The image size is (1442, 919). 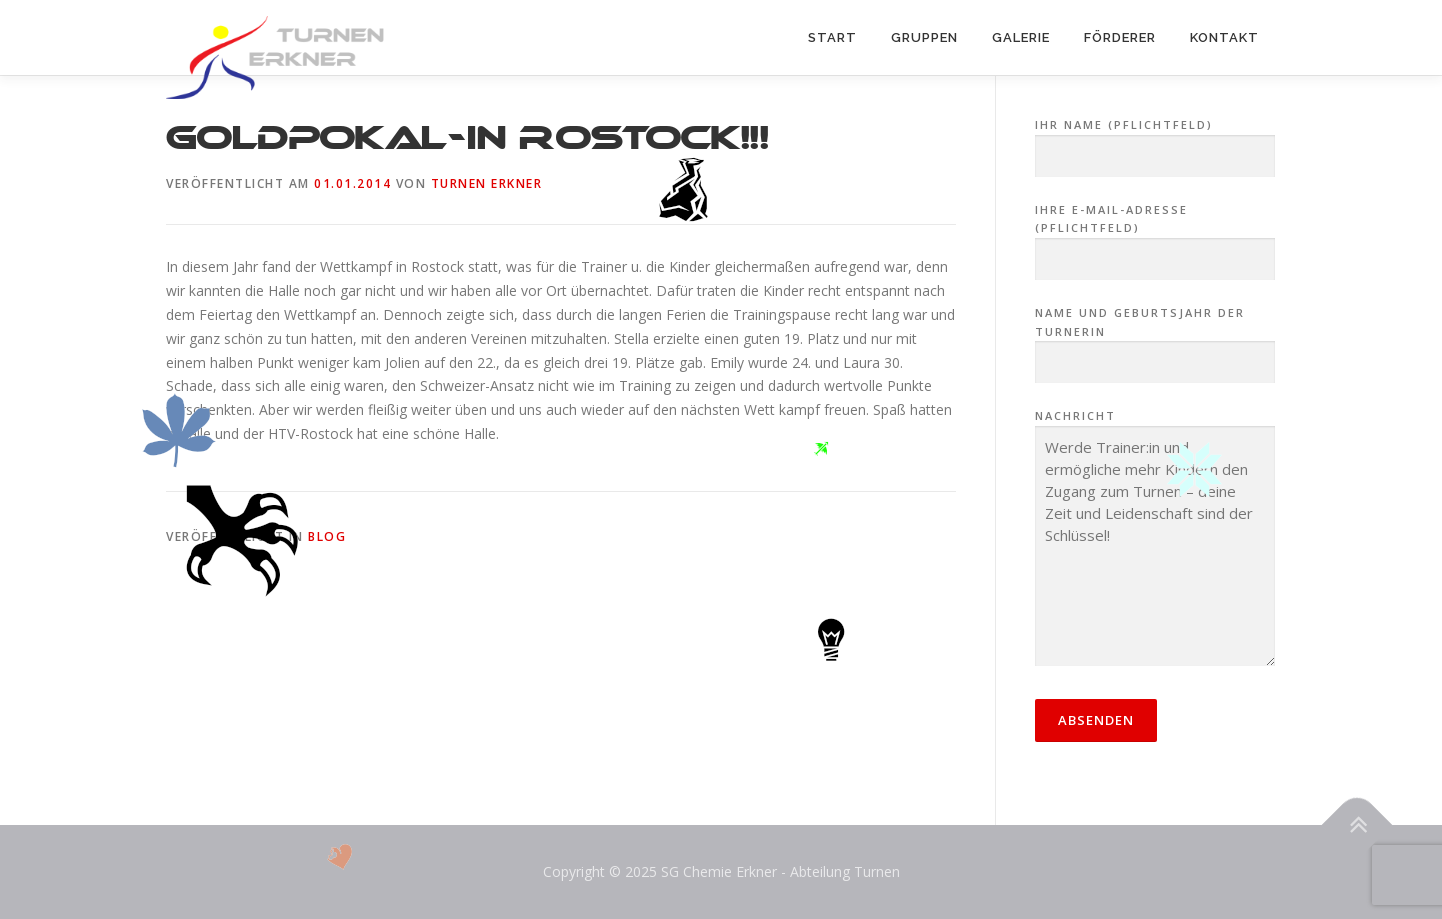 What do you see at coordinates (179, 430) in the screenshot?
I see `nature or plant category indicator` at bounding box center [179, 430].